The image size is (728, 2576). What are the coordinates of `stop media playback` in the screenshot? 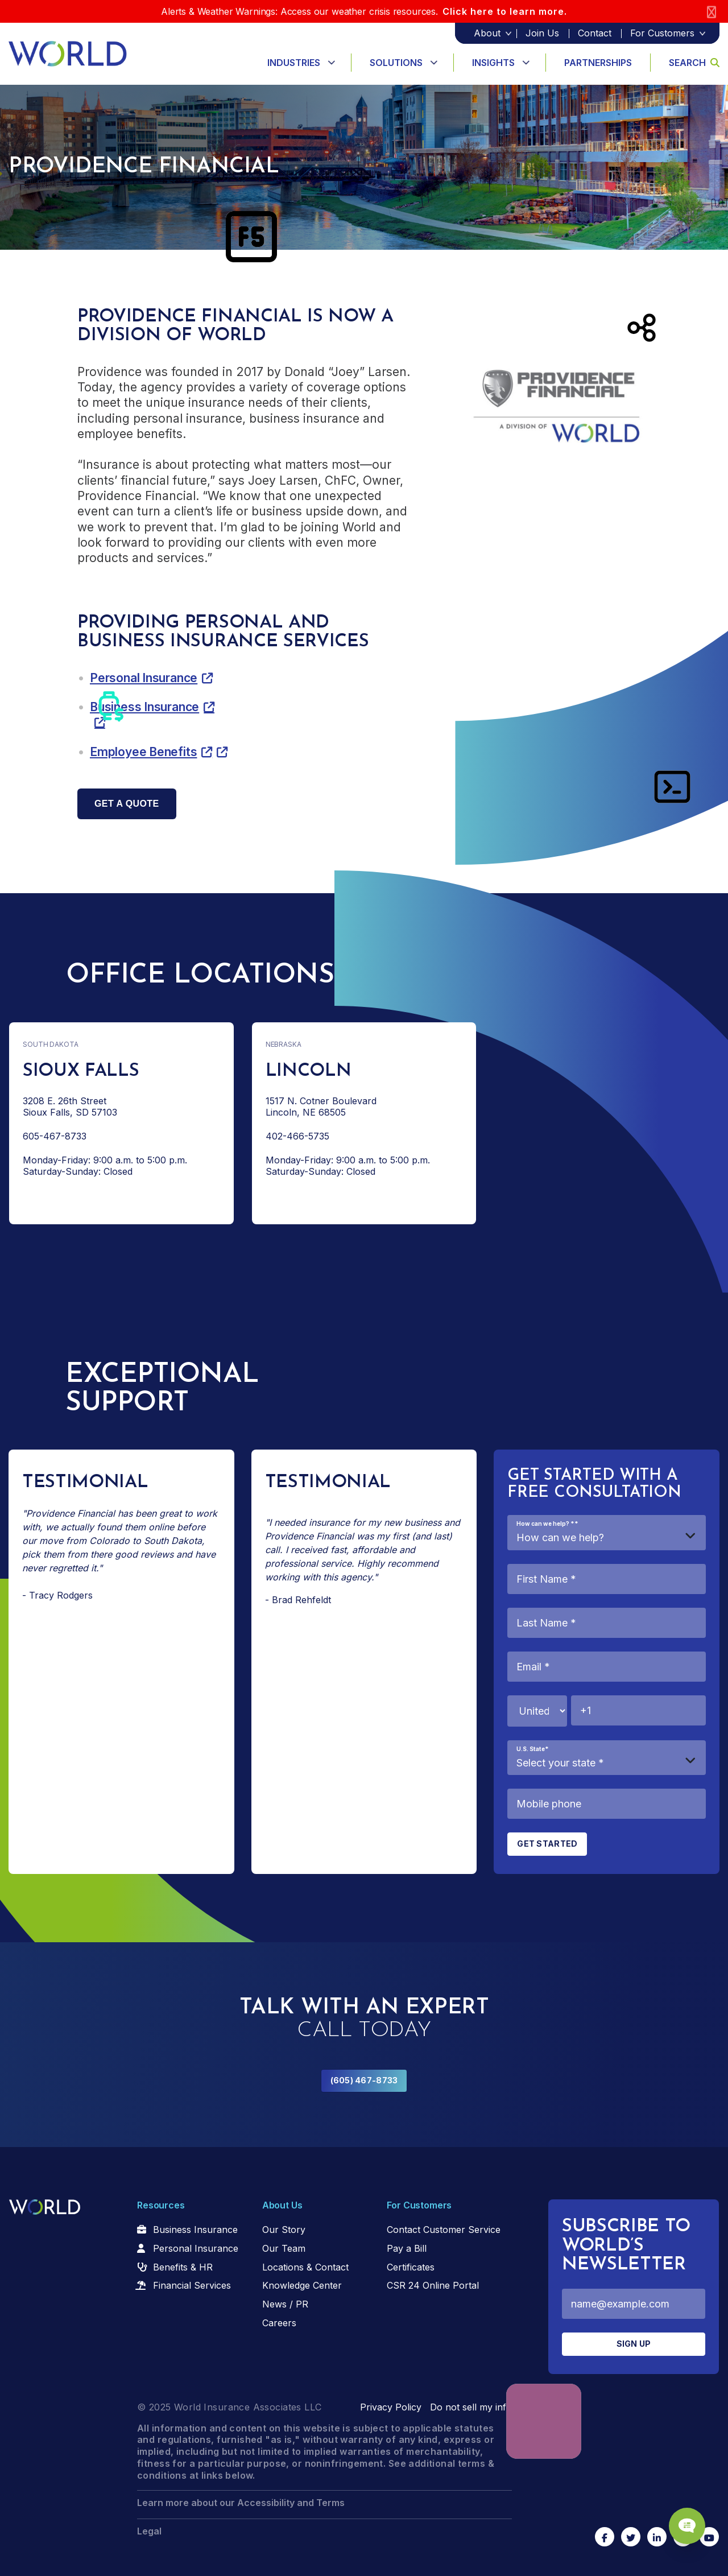 It's located at (544, 2421).